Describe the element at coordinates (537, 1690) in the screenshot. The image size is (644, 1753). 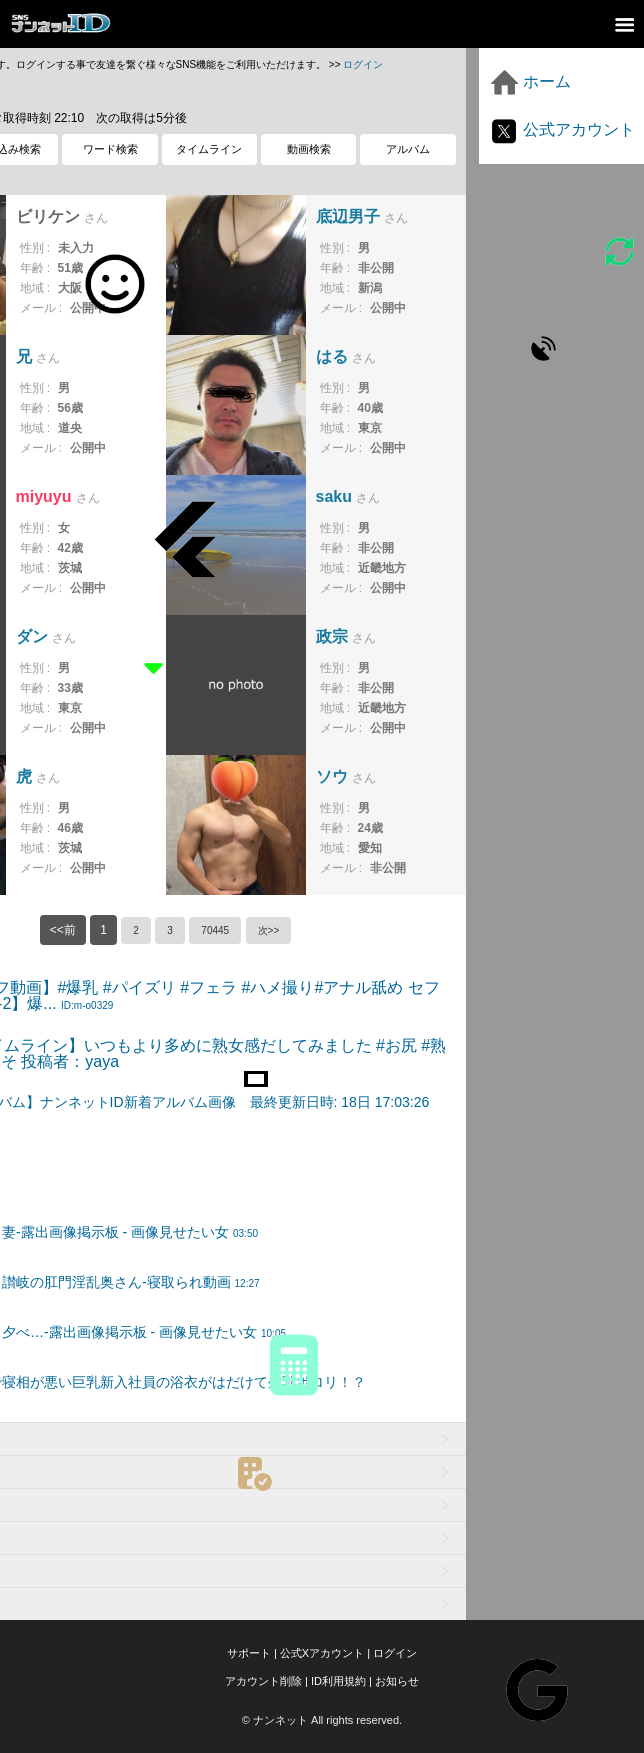
I see `sign in with Google` at that location.